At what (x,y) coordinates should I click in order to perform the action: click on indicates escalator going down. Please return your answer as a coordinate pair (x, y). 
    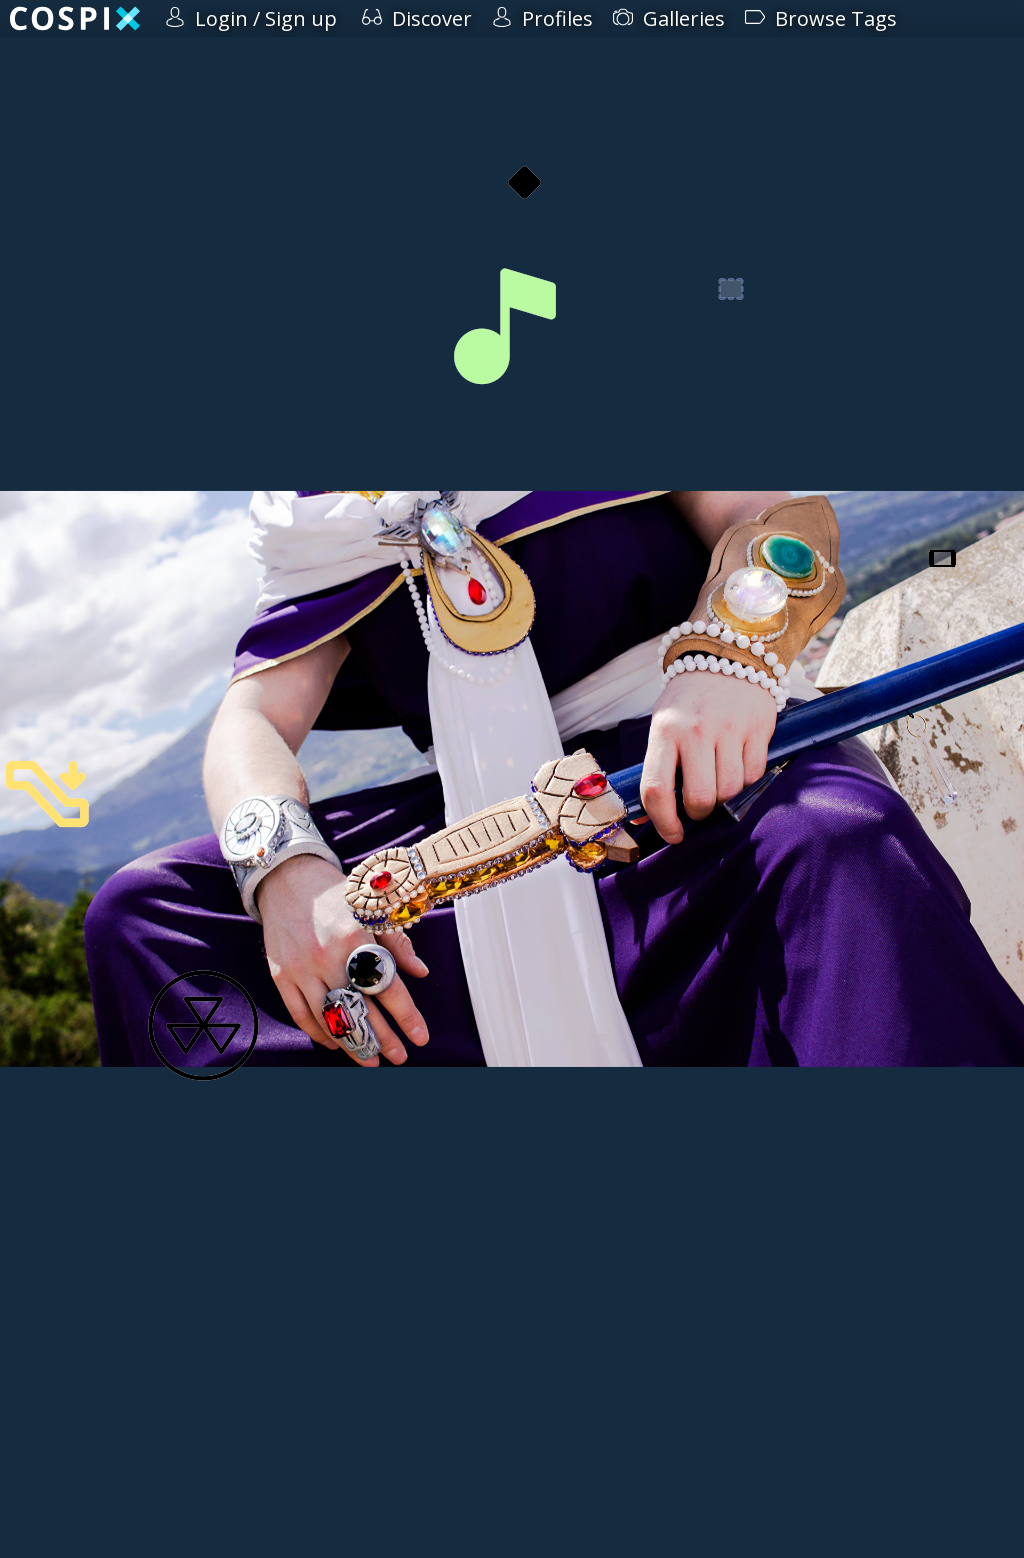
    Looking at the image, I should click on (47, 794).